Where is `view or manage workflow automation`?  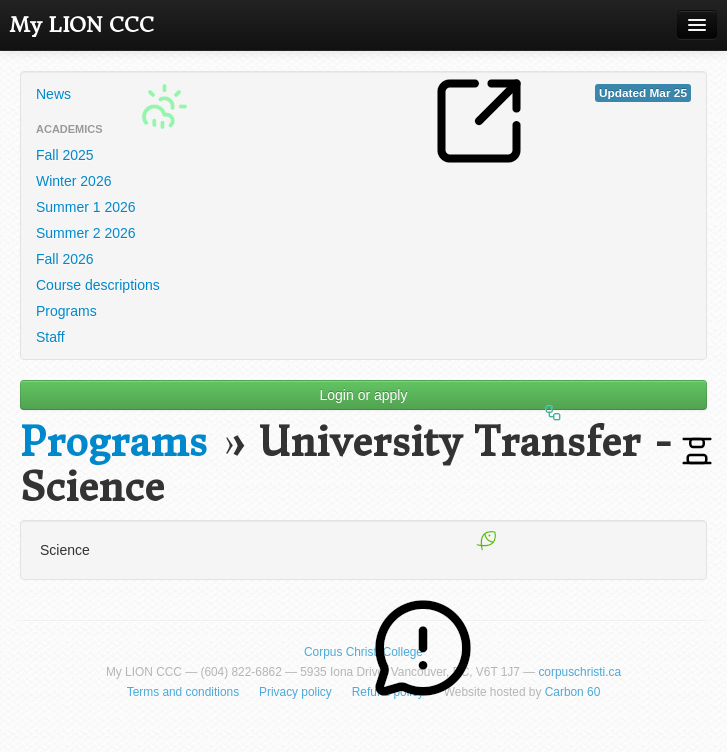
view or manage workflow automation is located at coordinates (553, 413).